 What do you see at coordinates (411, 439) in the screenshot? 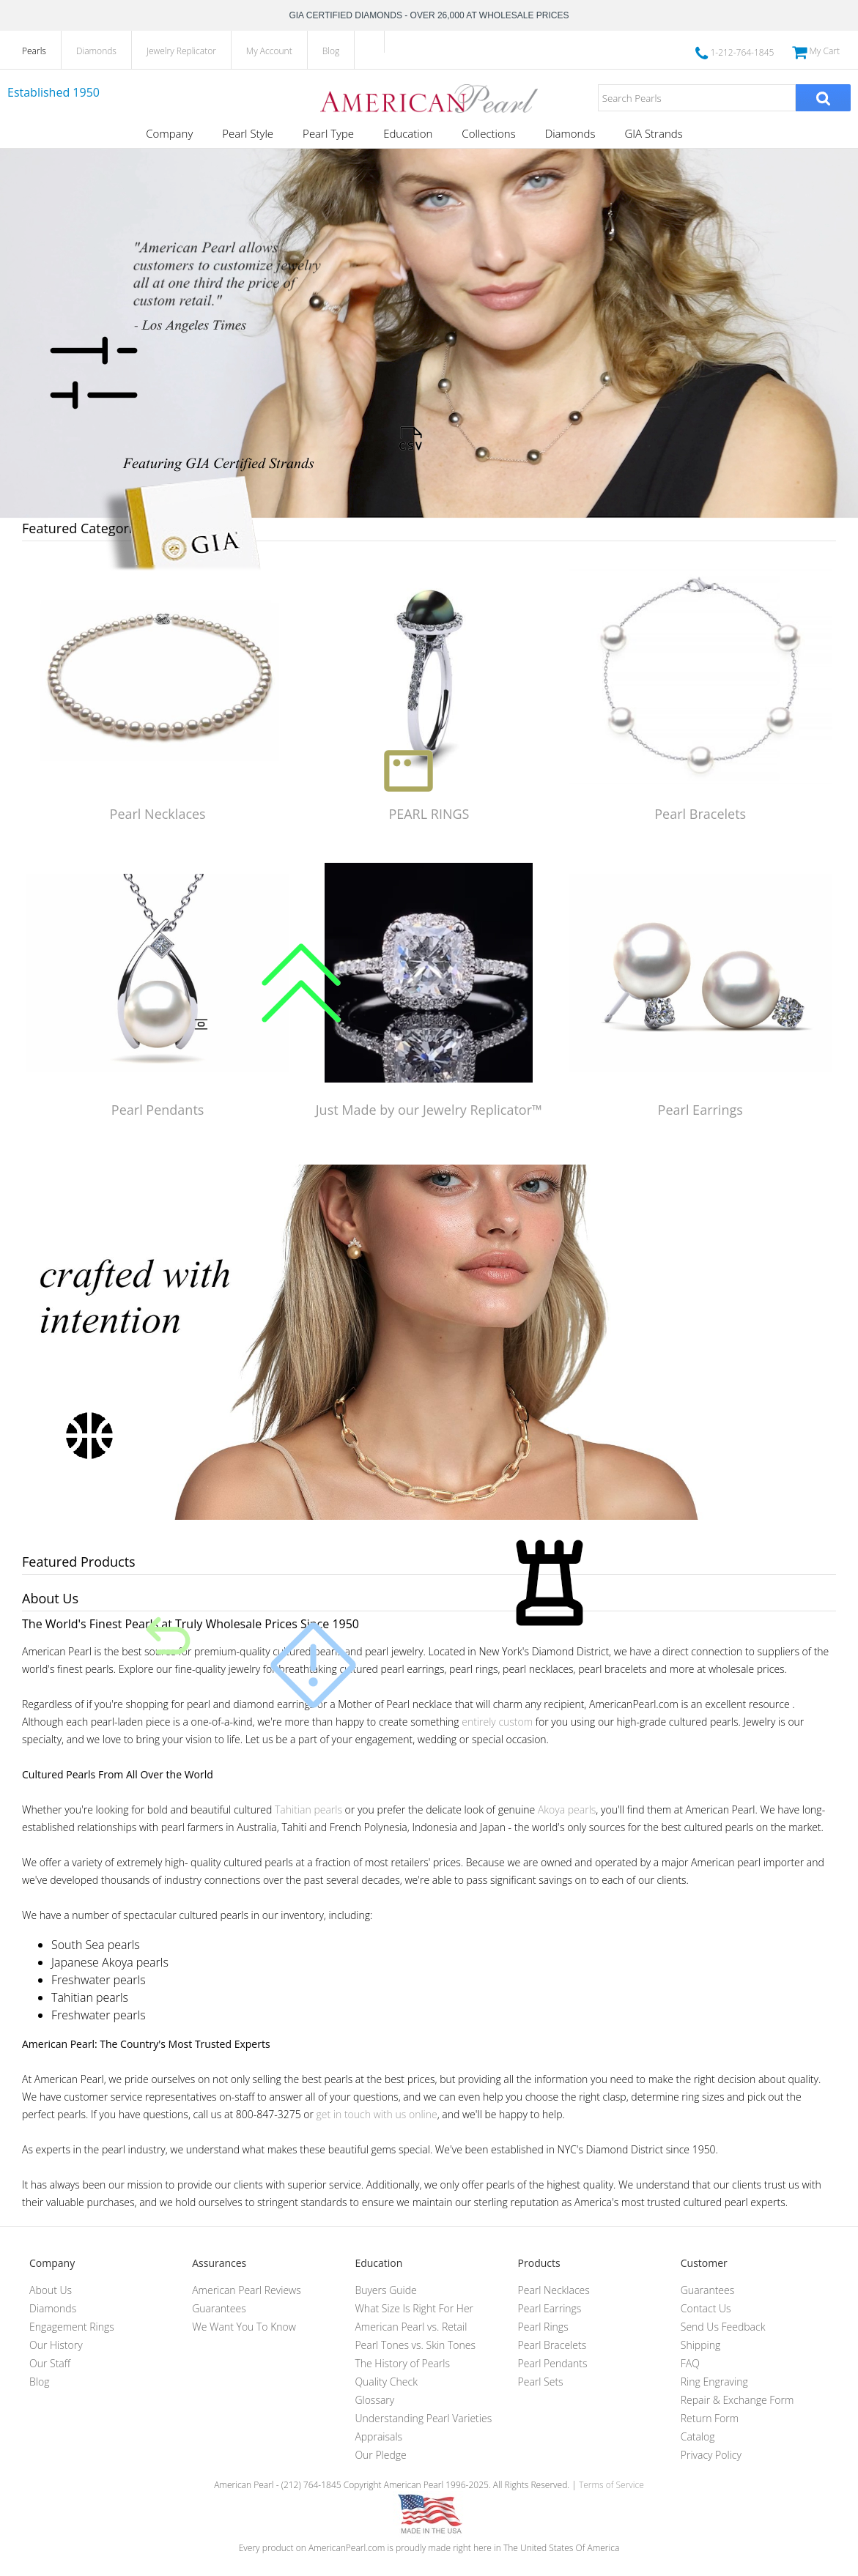
I see `open or view a CSV file` at bounding box center [411, 439].